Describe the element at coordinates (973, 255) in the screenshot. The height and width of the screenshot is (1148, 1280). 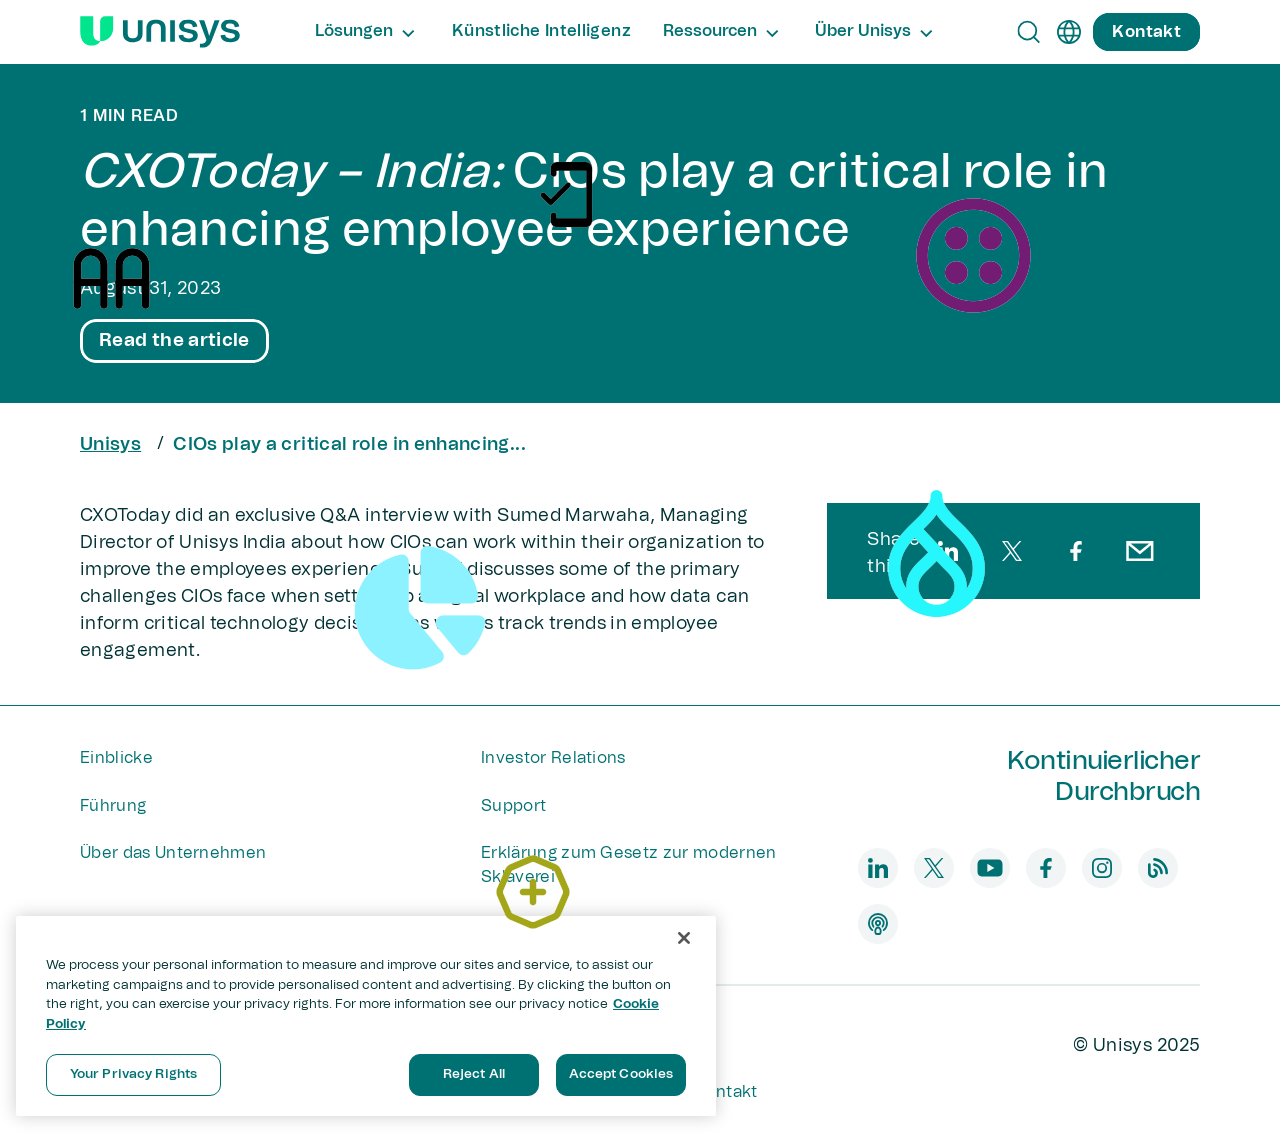
I see `connect to Twilio communication services` at that location.